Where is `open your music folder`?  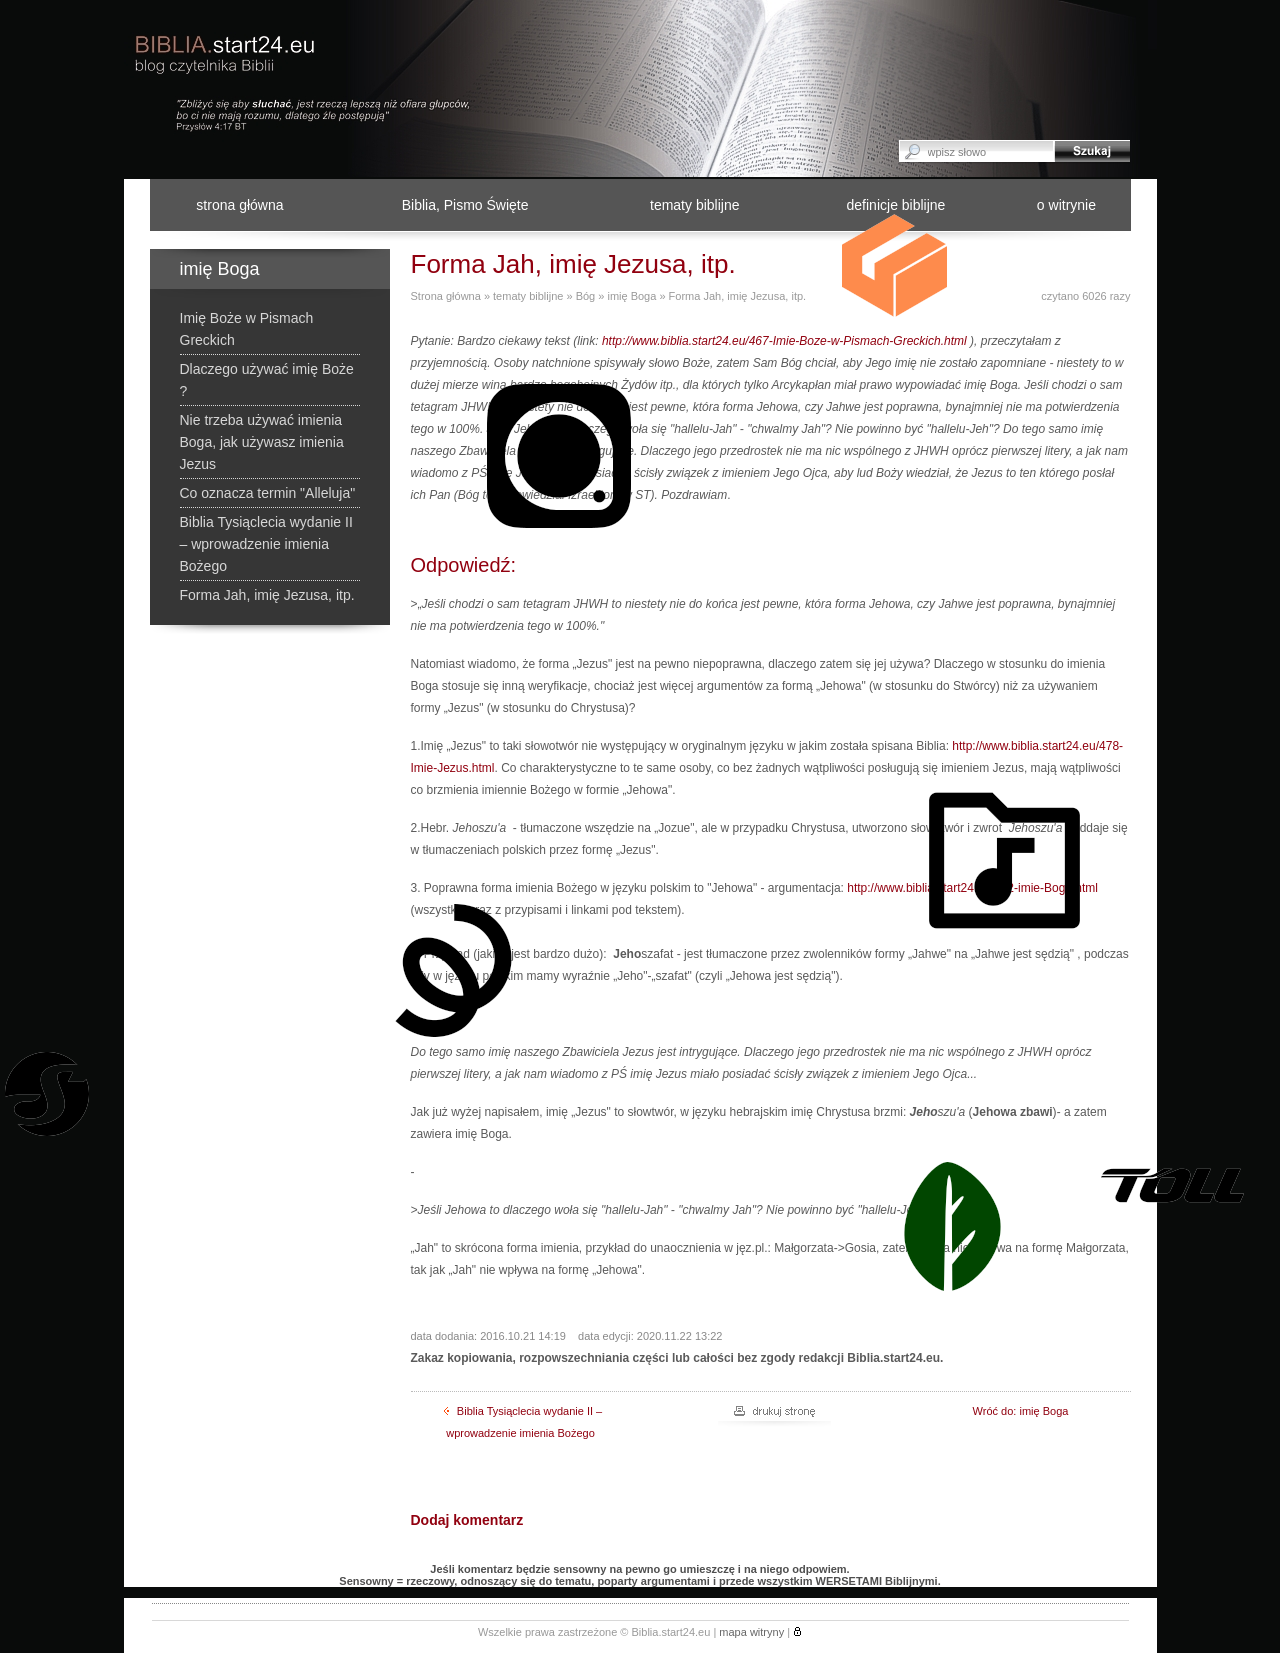 open your music folder is located at coordinates (1004, 860).